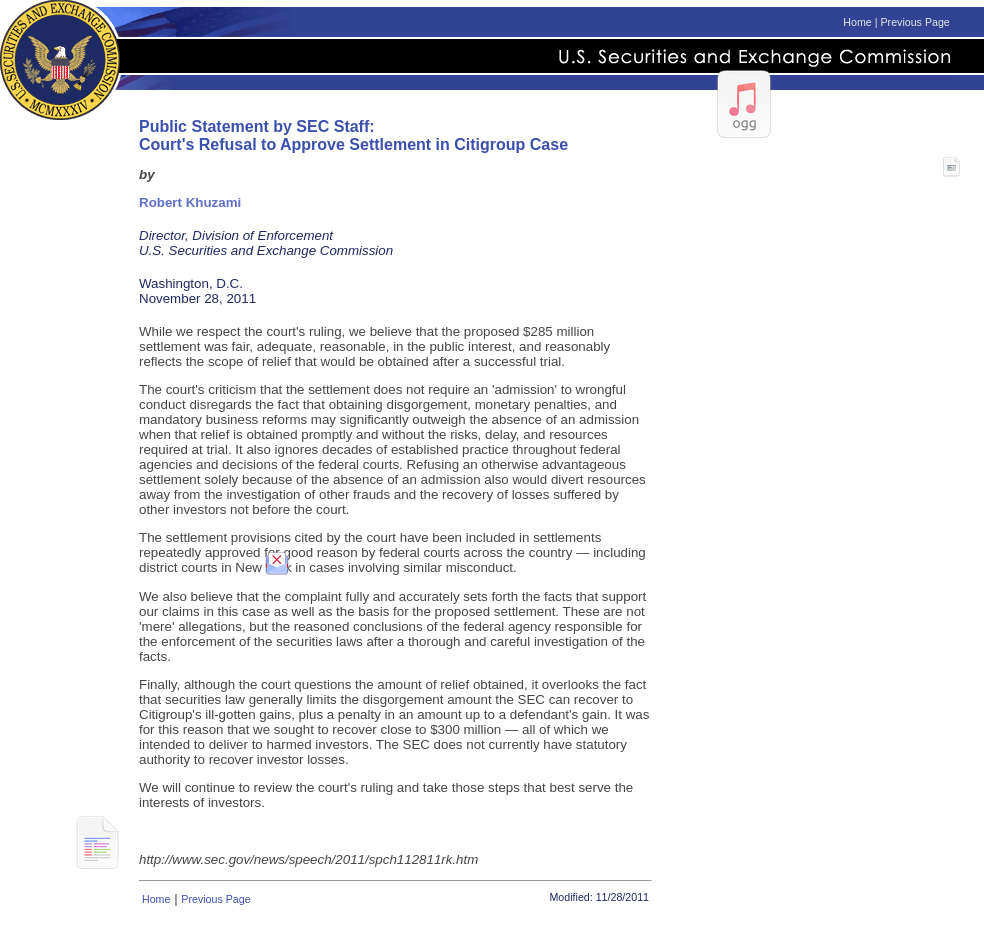 This screenshot has width=984, height=931. I want to click on a script or code file, so click(97, 842).